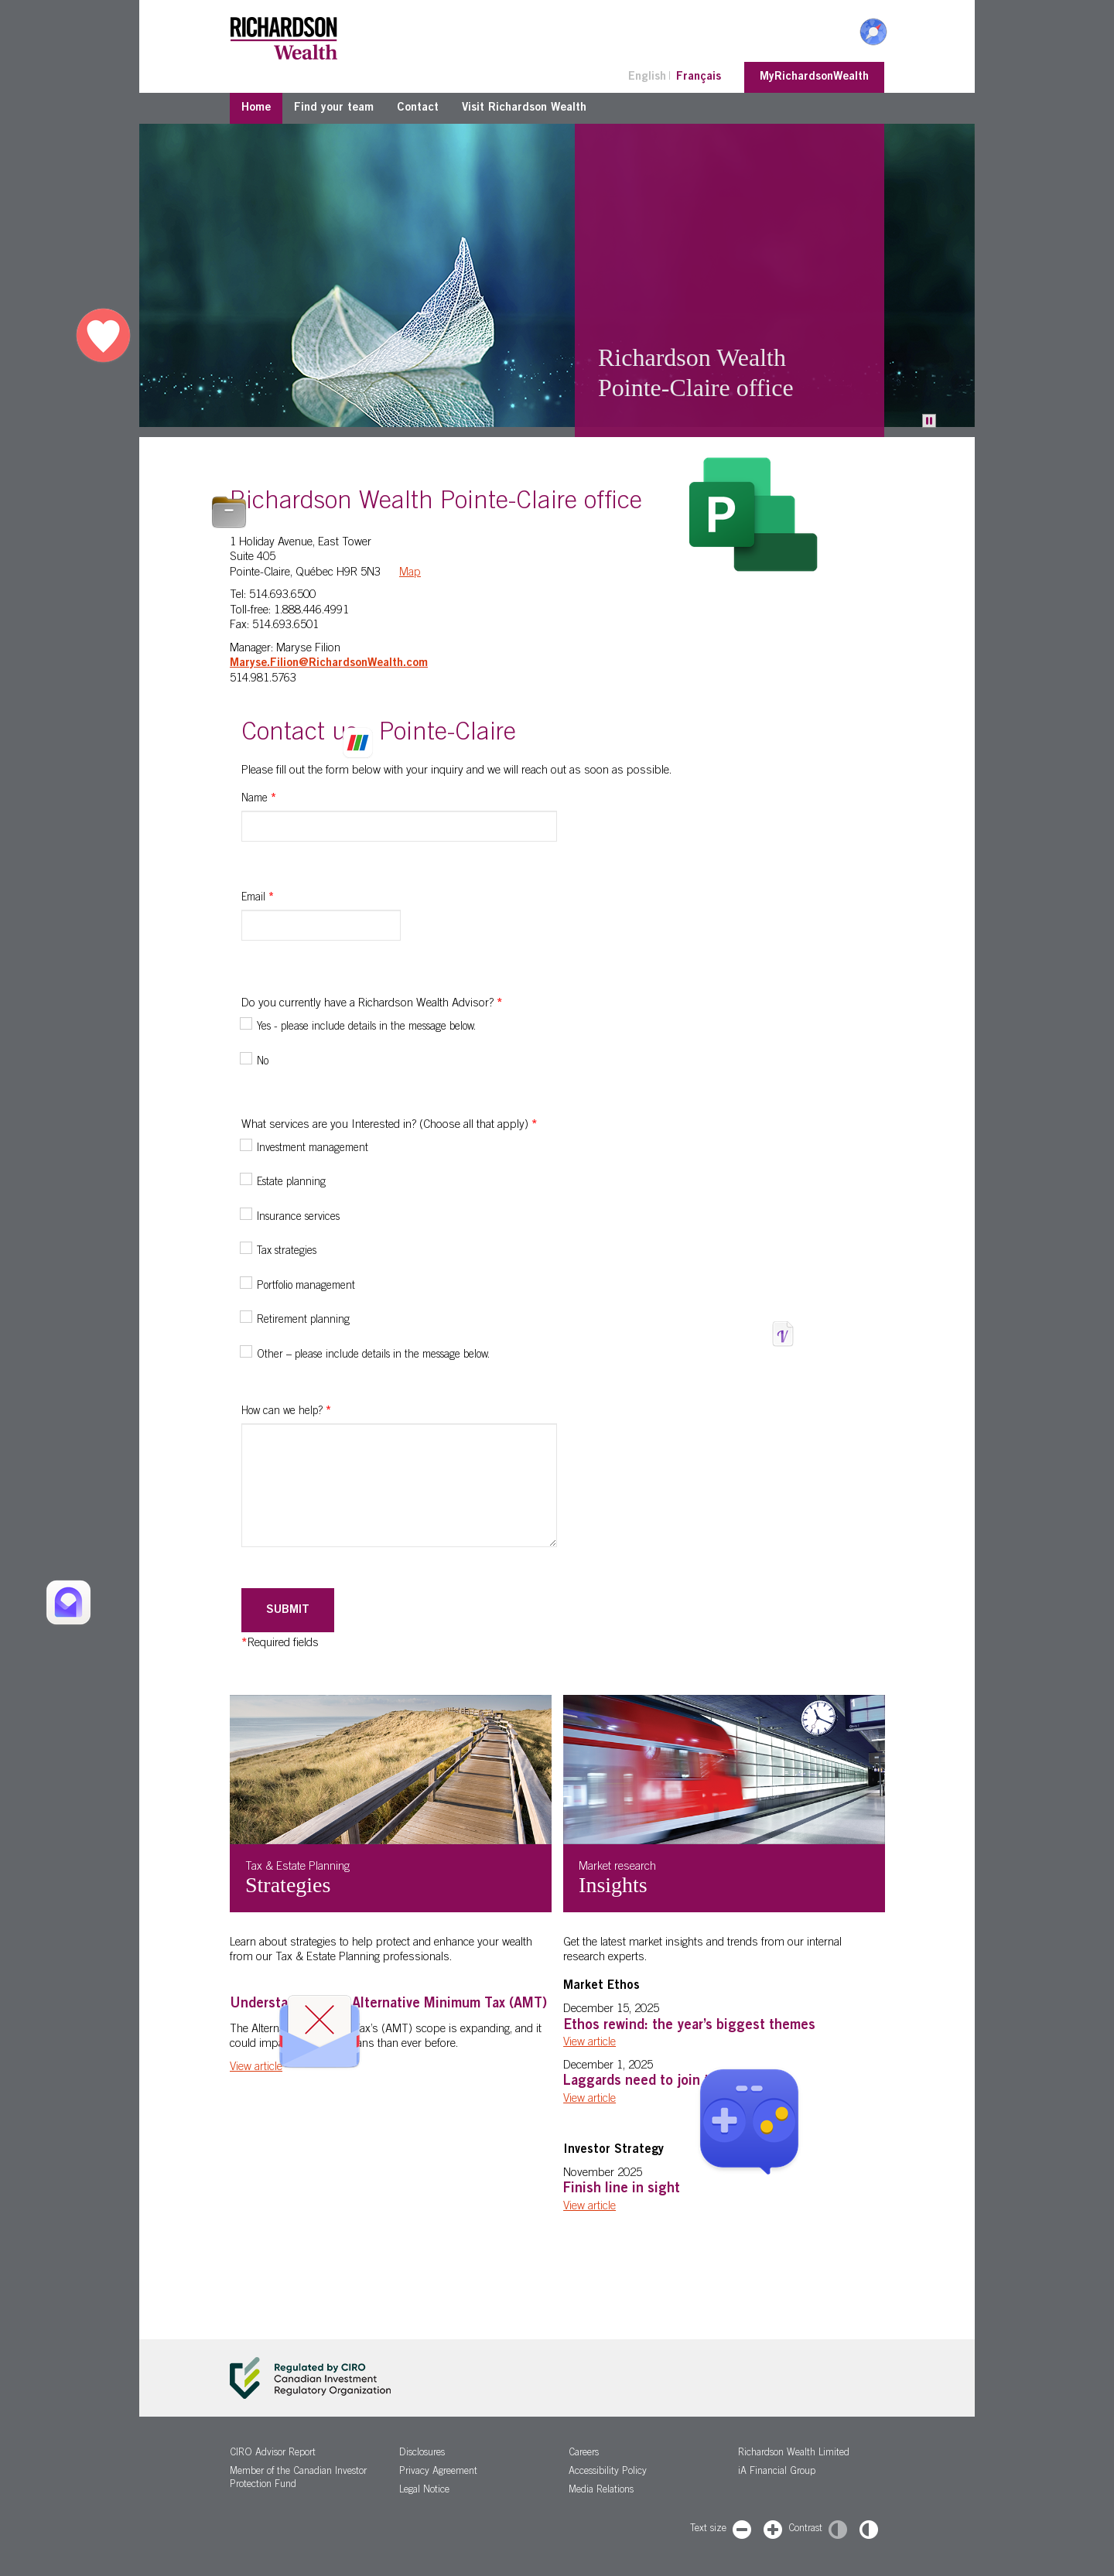  I want to click on vala source code file, so click(783, 1334).